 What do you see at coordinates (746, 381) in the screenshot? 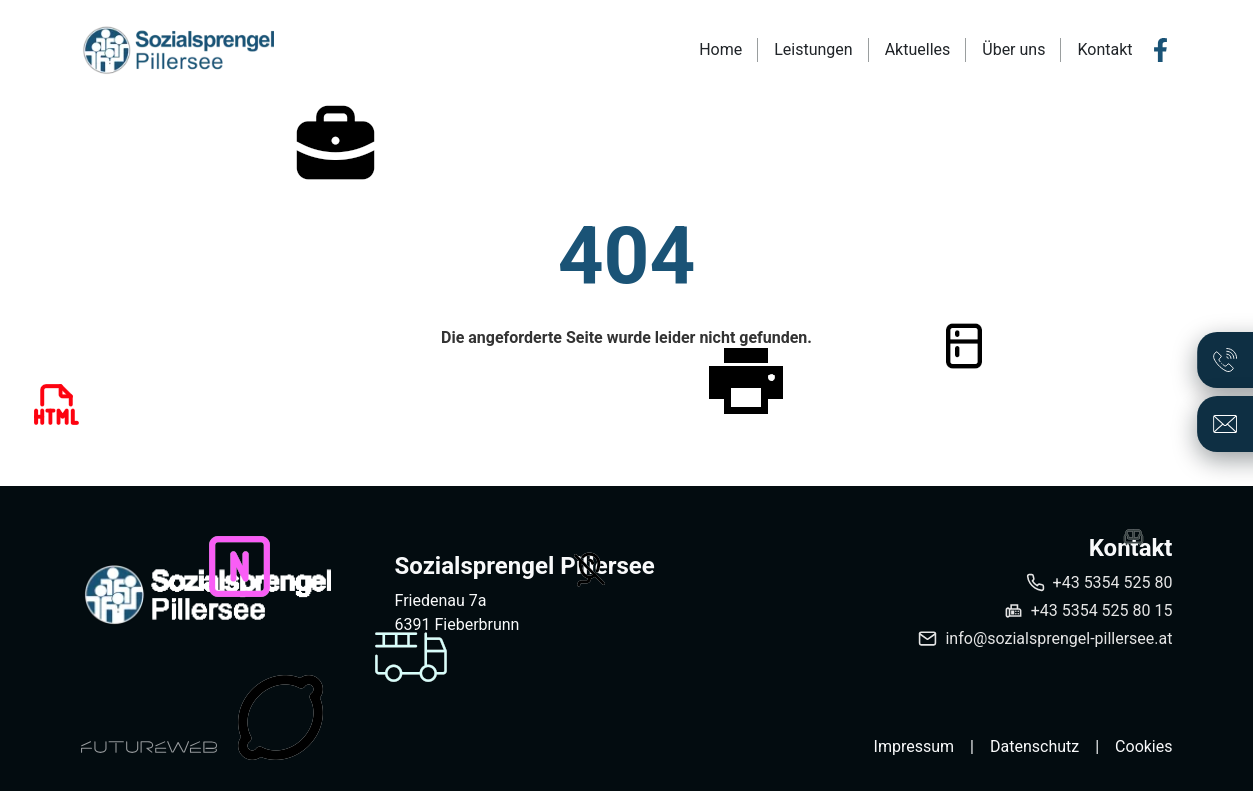
I see `print this document` at bounding box center [746, 381].